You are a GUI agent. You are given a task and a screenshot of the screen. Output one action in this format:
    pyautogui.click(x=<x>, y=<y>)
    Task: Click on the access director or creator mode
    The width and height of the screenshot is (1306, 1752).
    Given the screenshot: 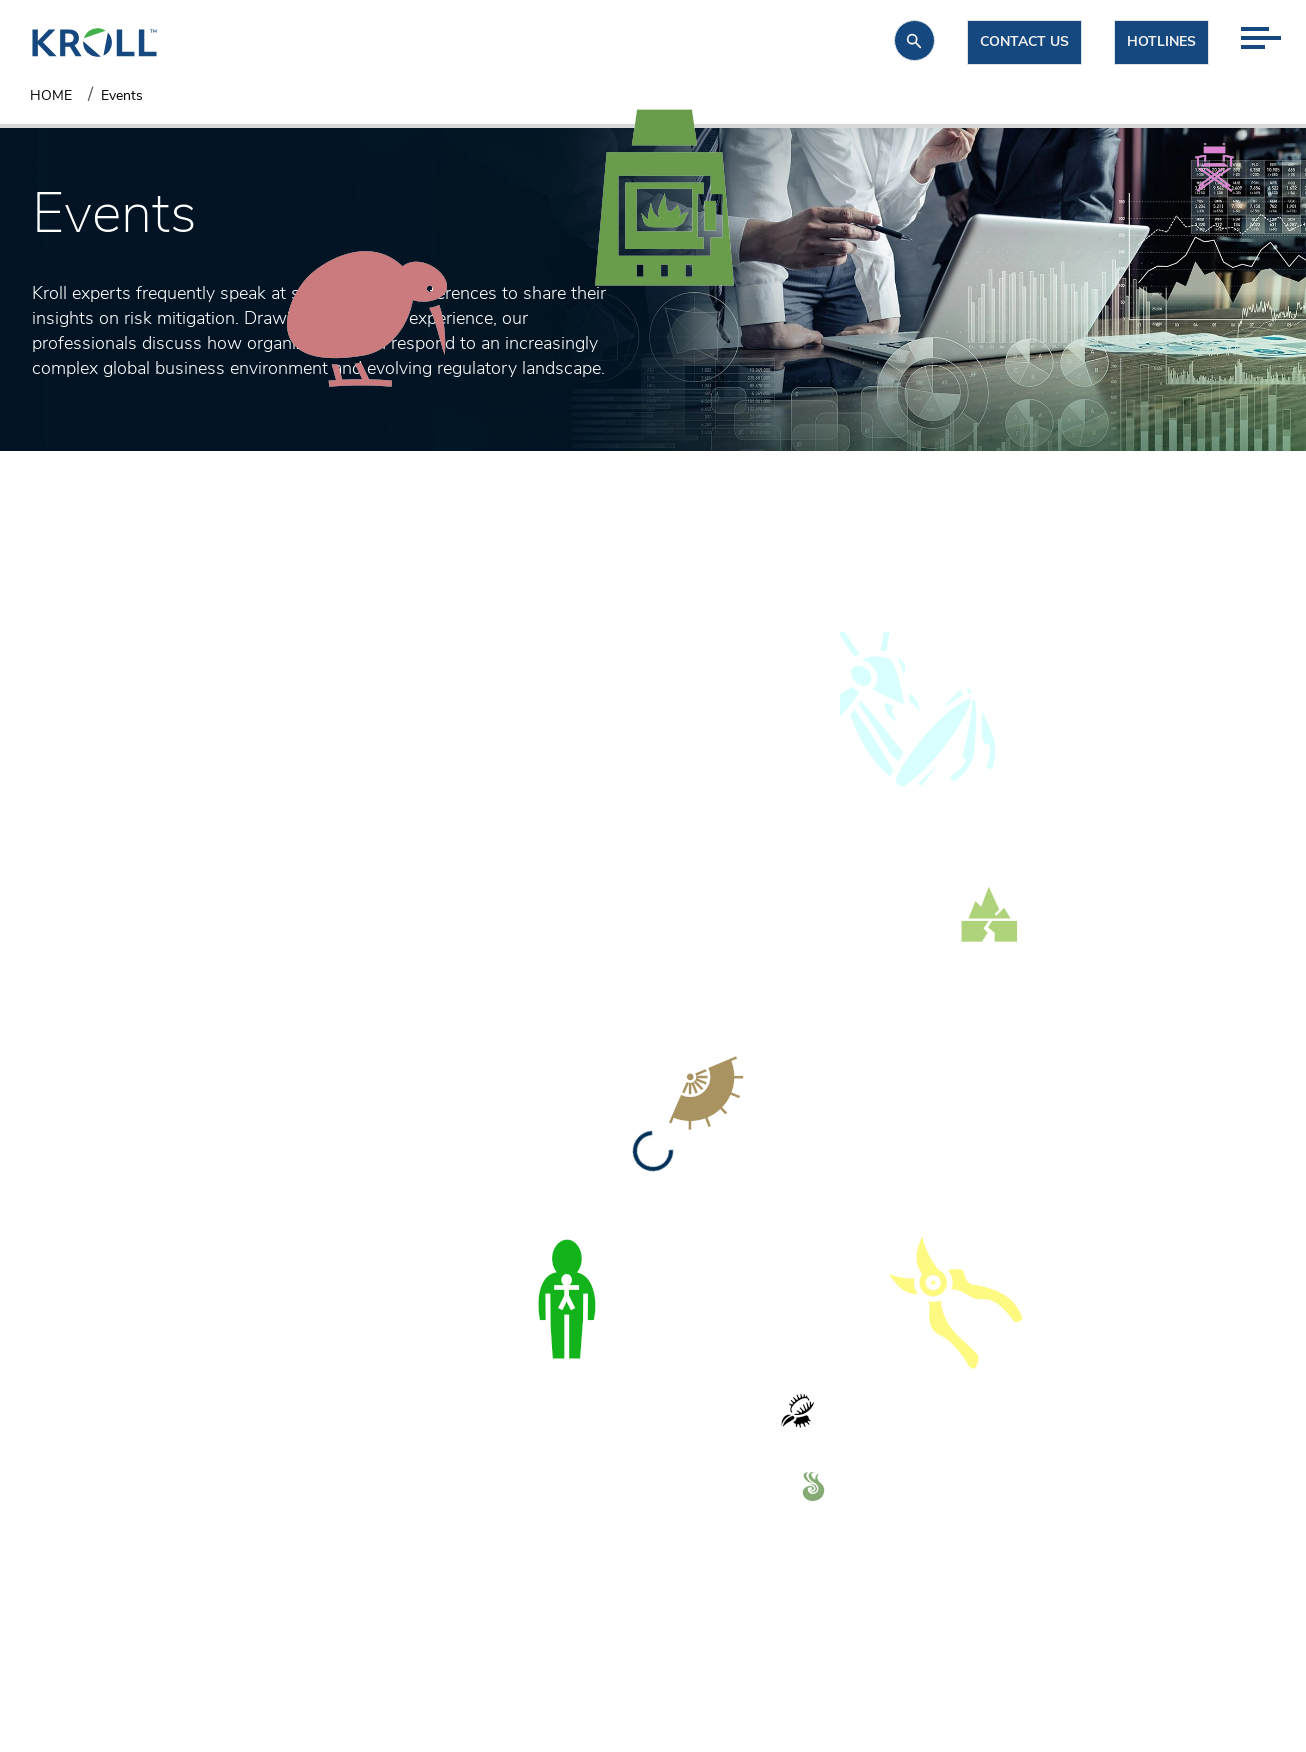 What is the action you would take?
    pyautogui.click(x=1214, y=167)
    